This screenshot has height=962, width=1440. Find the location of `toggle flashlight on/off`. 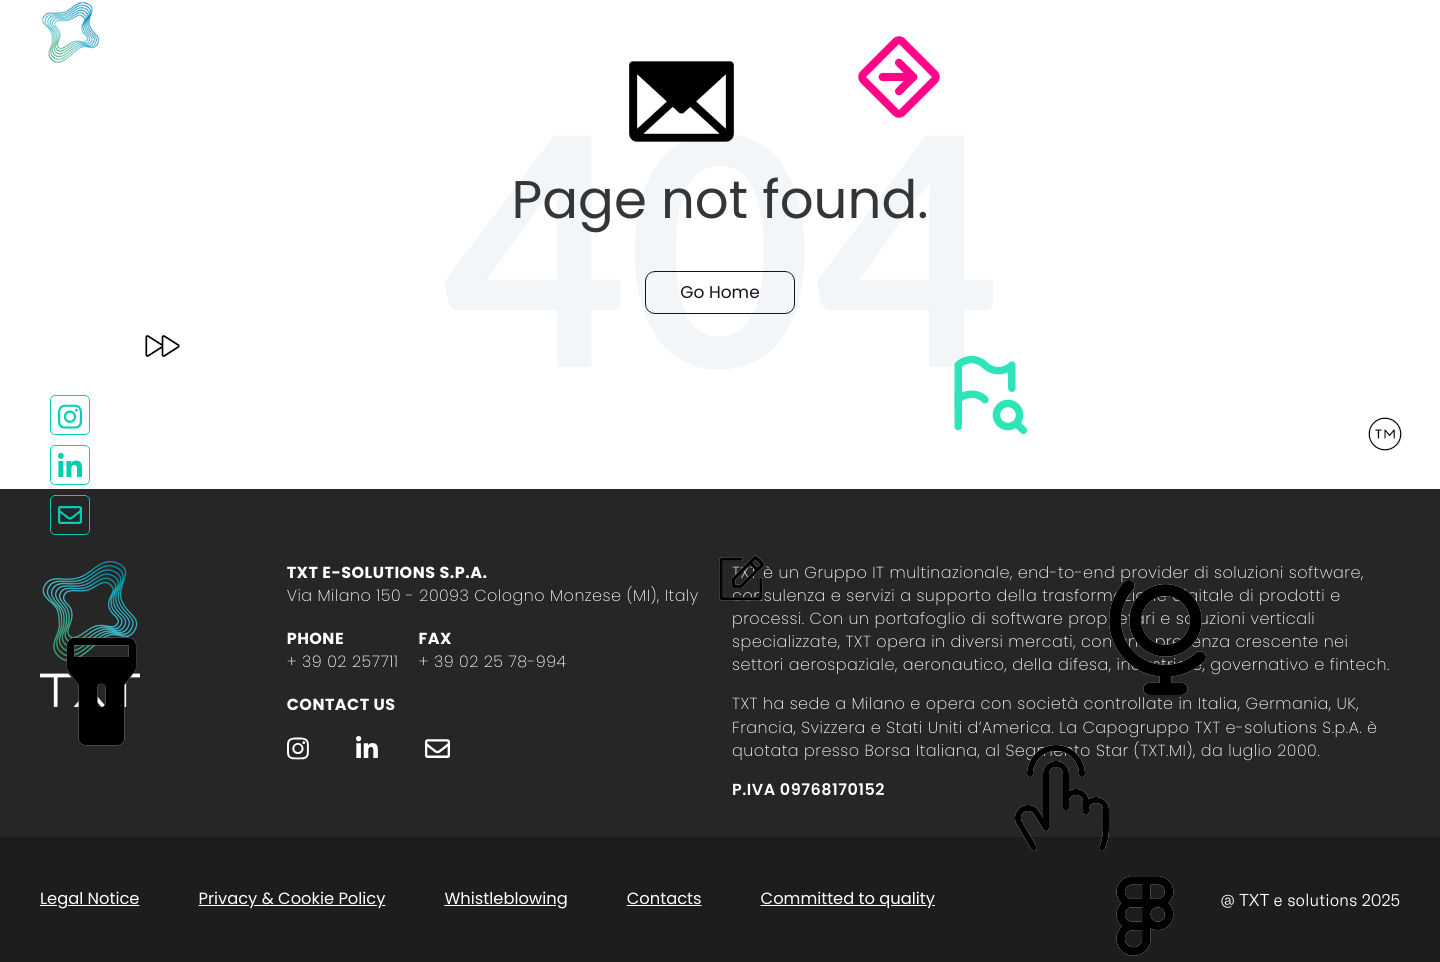

toggle flashlight on/off is located at coordinates (101, 691).